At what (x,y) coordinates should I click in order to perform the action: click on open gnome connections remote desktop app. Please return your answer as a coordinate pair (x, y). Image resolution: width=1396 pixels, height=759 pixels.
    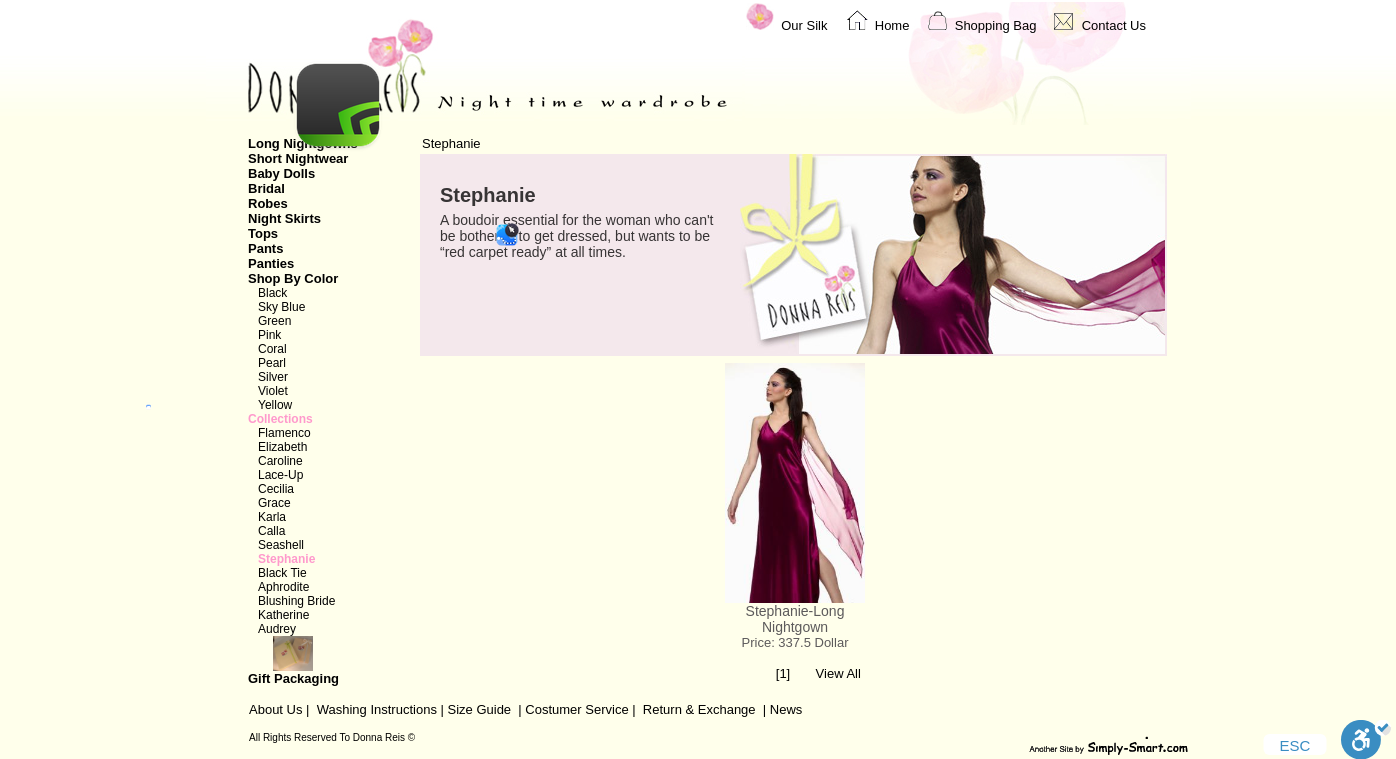
    Looking at the image, I should click on (507, 235).